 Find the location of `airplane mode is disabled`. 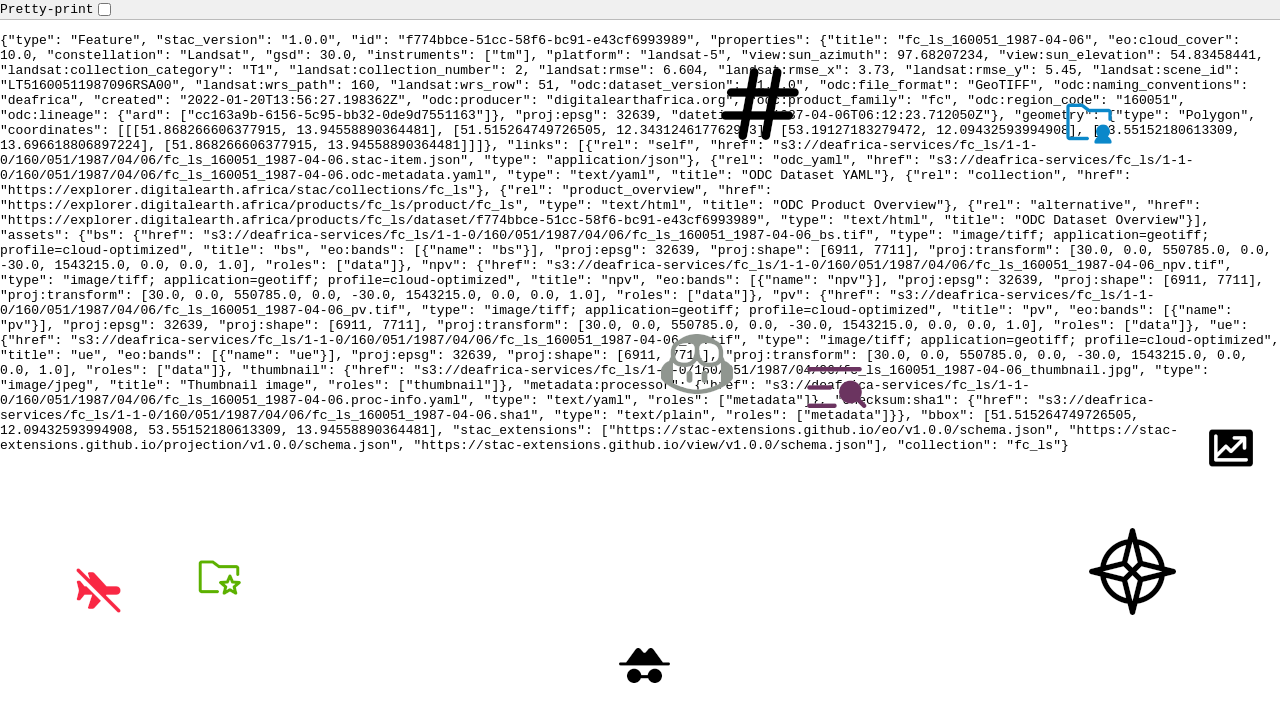

airplane mode is disabled is located at coordinates (98, 590).